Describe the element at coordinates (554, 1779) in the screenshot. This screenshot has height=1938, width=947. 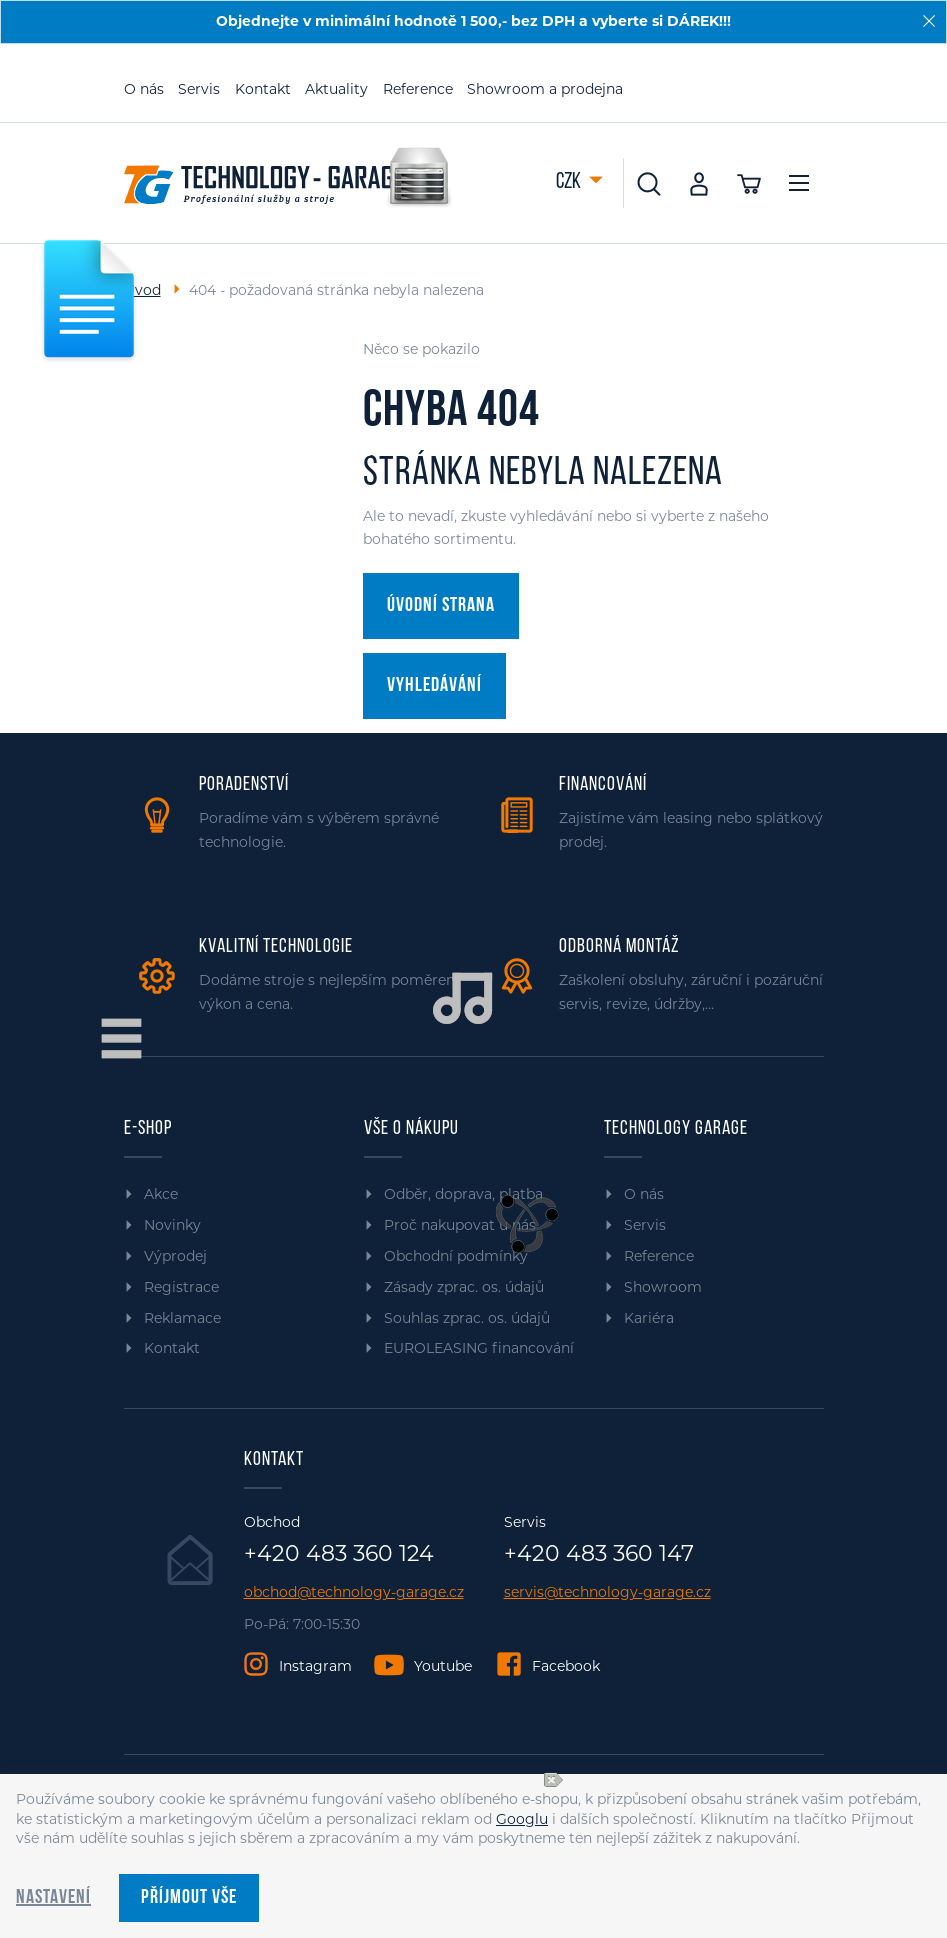
I see `clear text or input field` at that location.